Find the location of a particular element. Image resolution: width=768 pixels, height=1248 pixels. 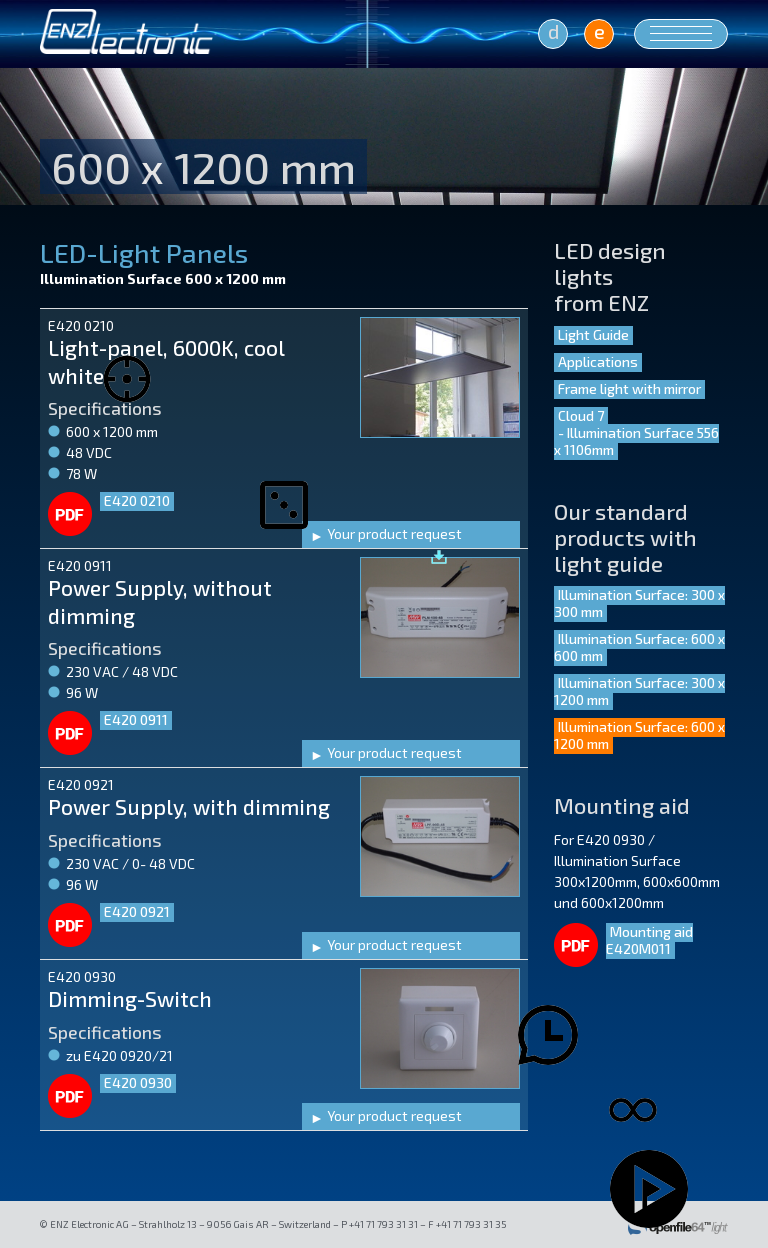

indicates unlimited or infinite content is located at coordinates (633, 1110).